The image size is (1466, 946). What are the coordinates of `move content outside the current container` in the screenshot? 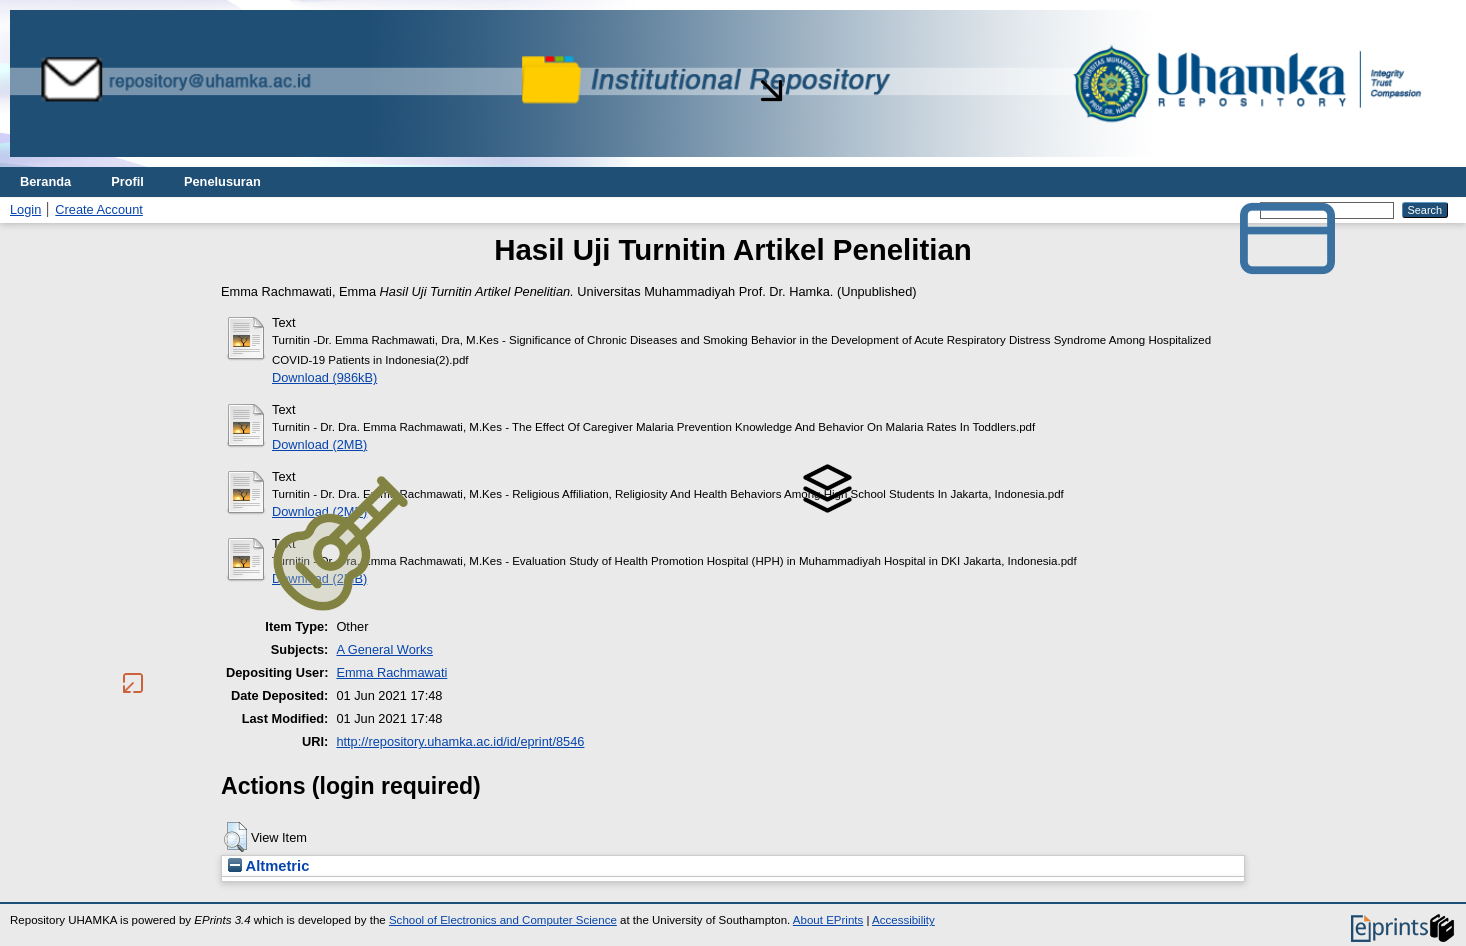 It's located at (133, 683).